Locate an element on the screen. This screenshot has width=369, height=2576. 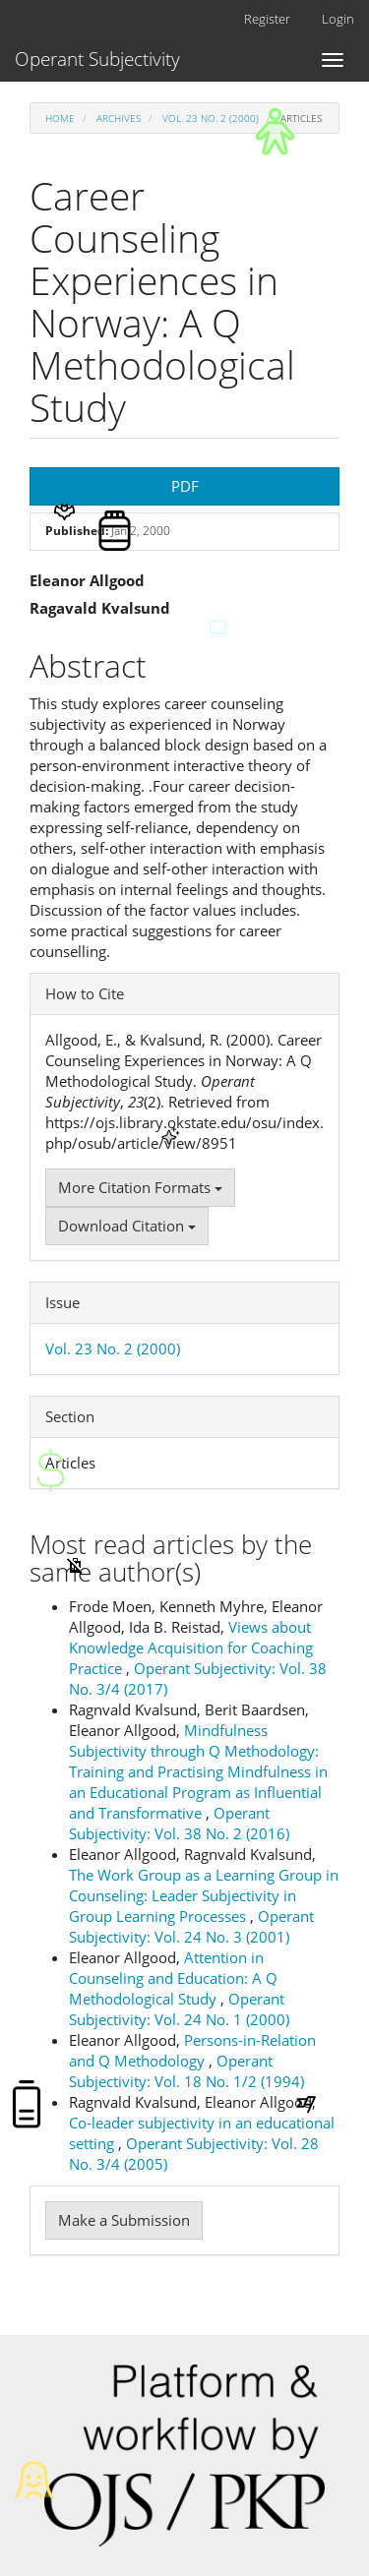
view account balance or financial information is located at coordinates (50, 1469).